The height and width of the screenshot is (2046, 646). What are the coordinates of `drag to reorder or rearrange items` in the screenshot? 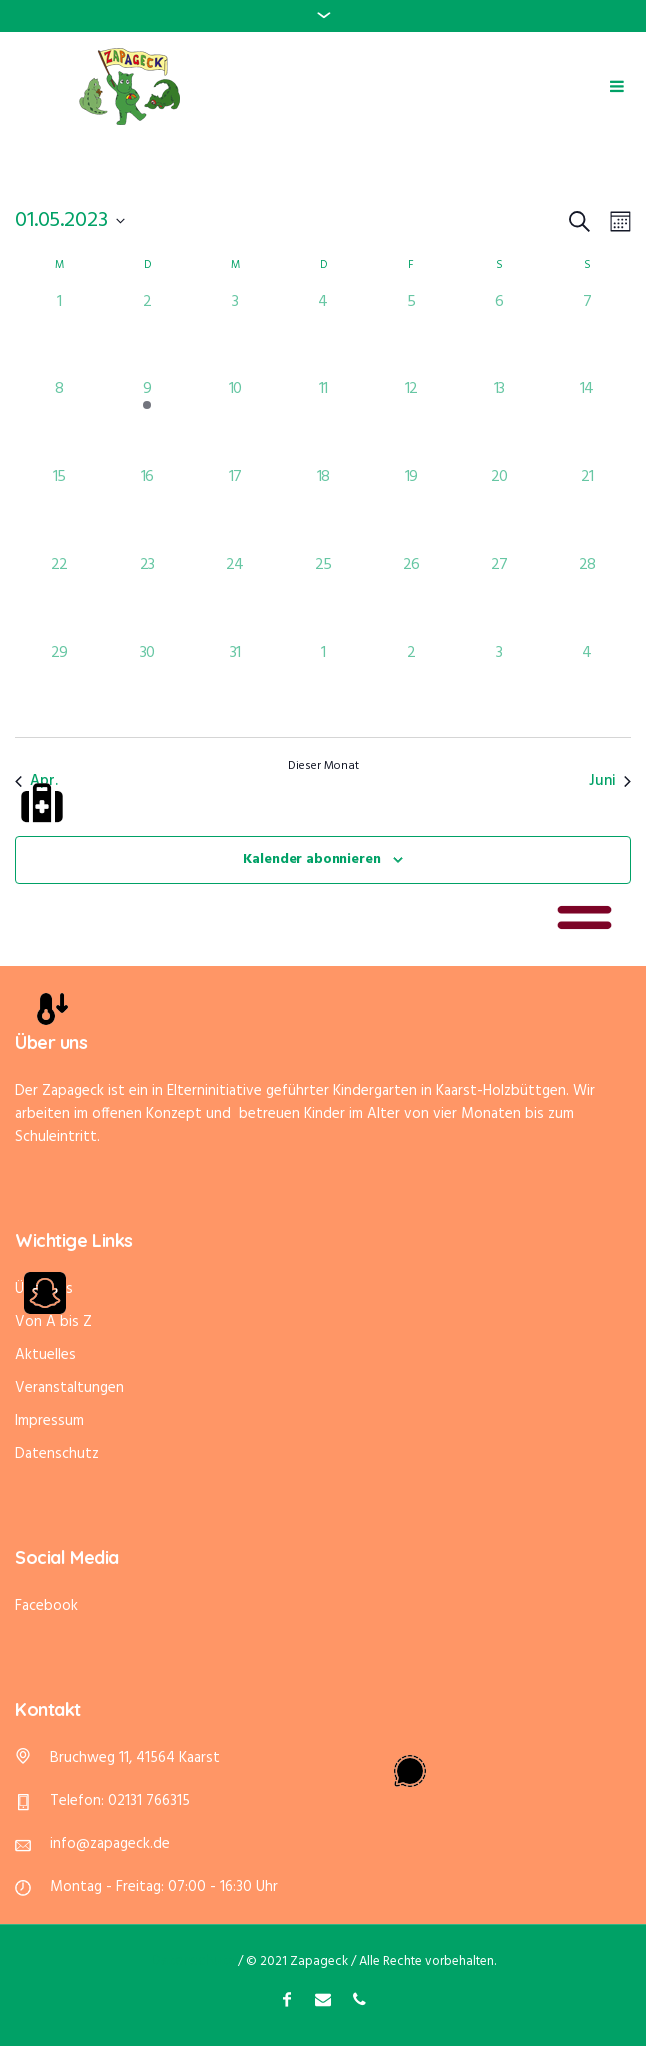 It's located at (584, 917).